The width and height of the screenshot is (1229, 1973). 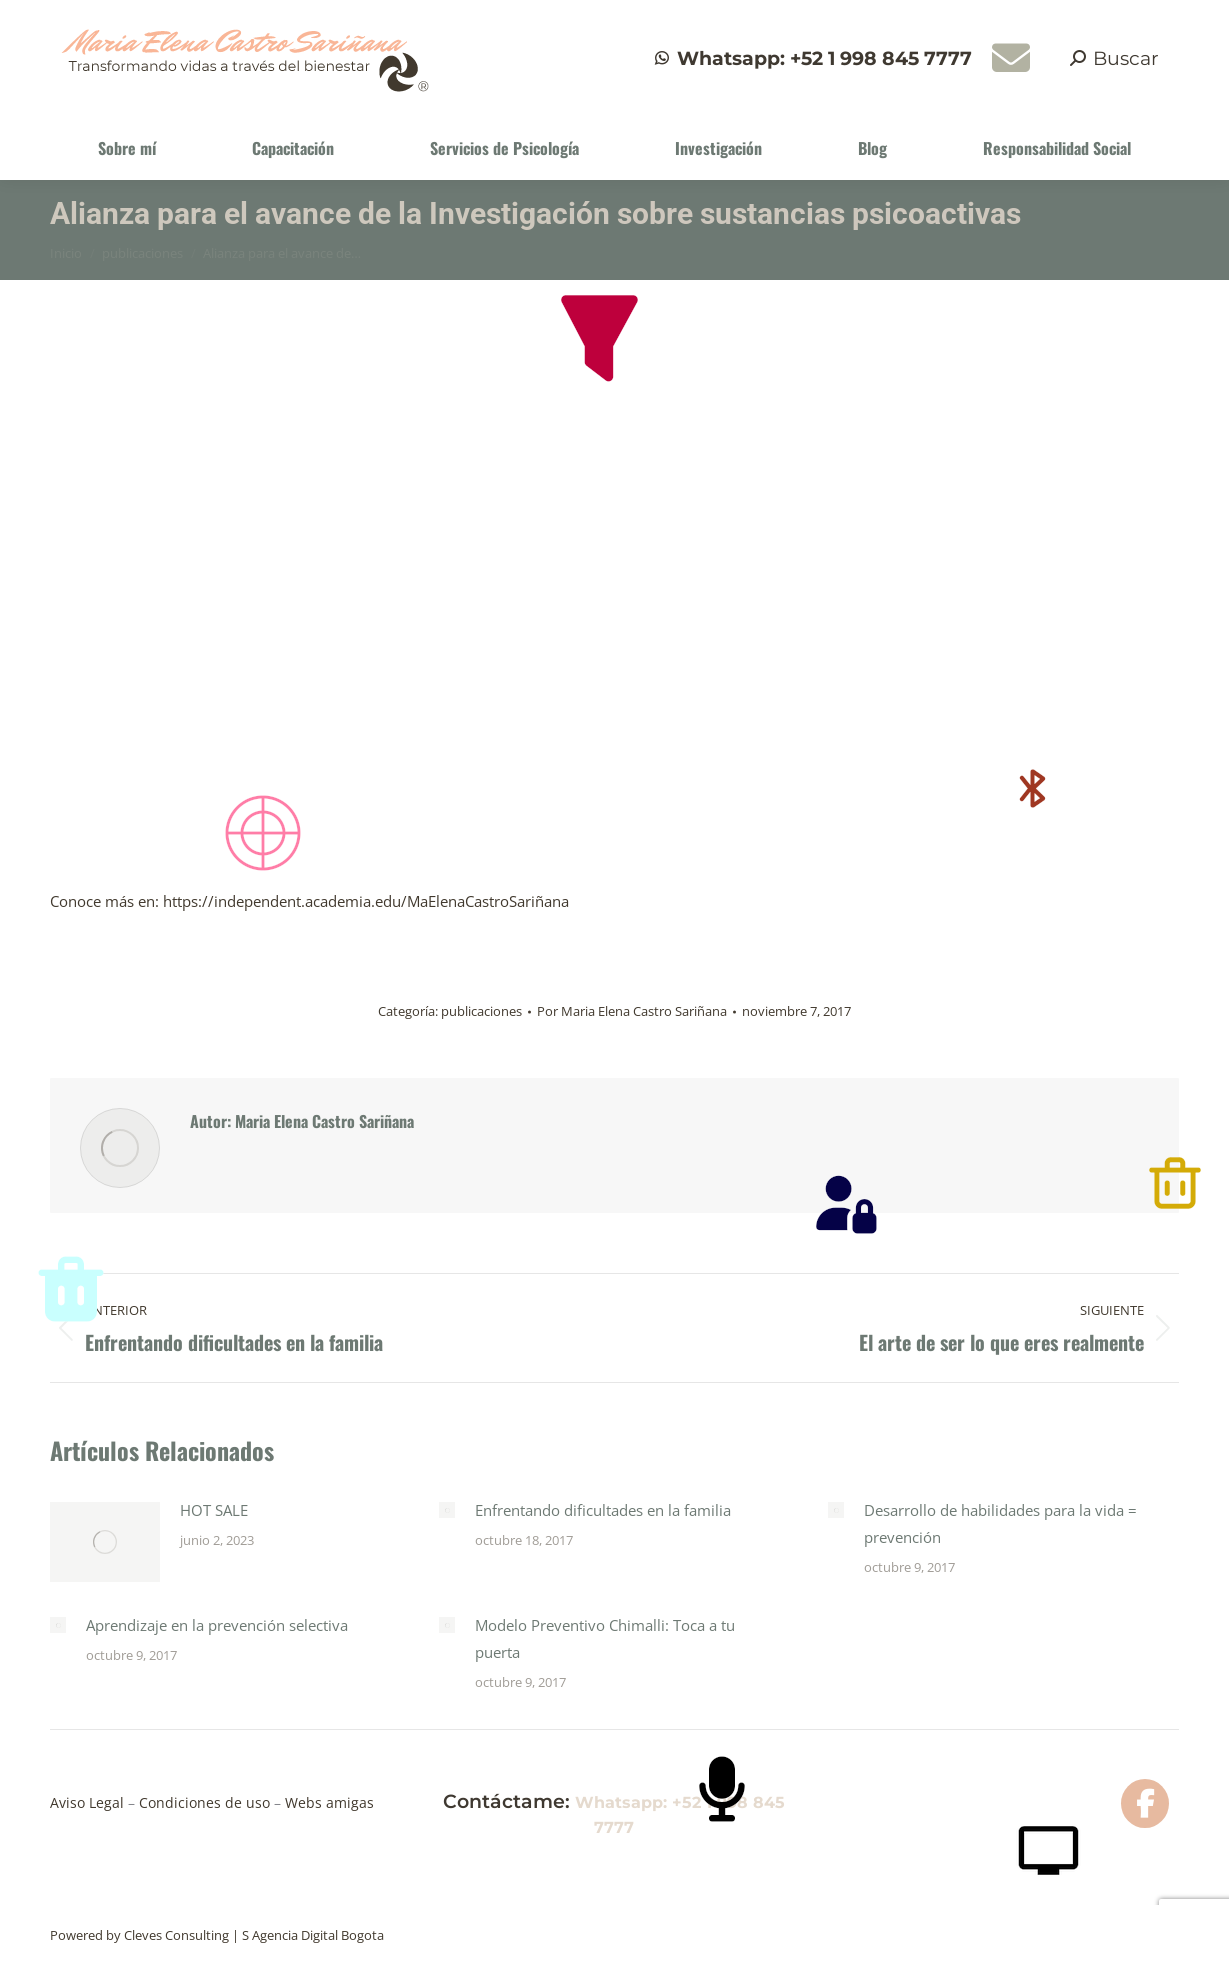 I want to click on toggle bluetooth connectivity on or off, so click(x=1032, y=788).